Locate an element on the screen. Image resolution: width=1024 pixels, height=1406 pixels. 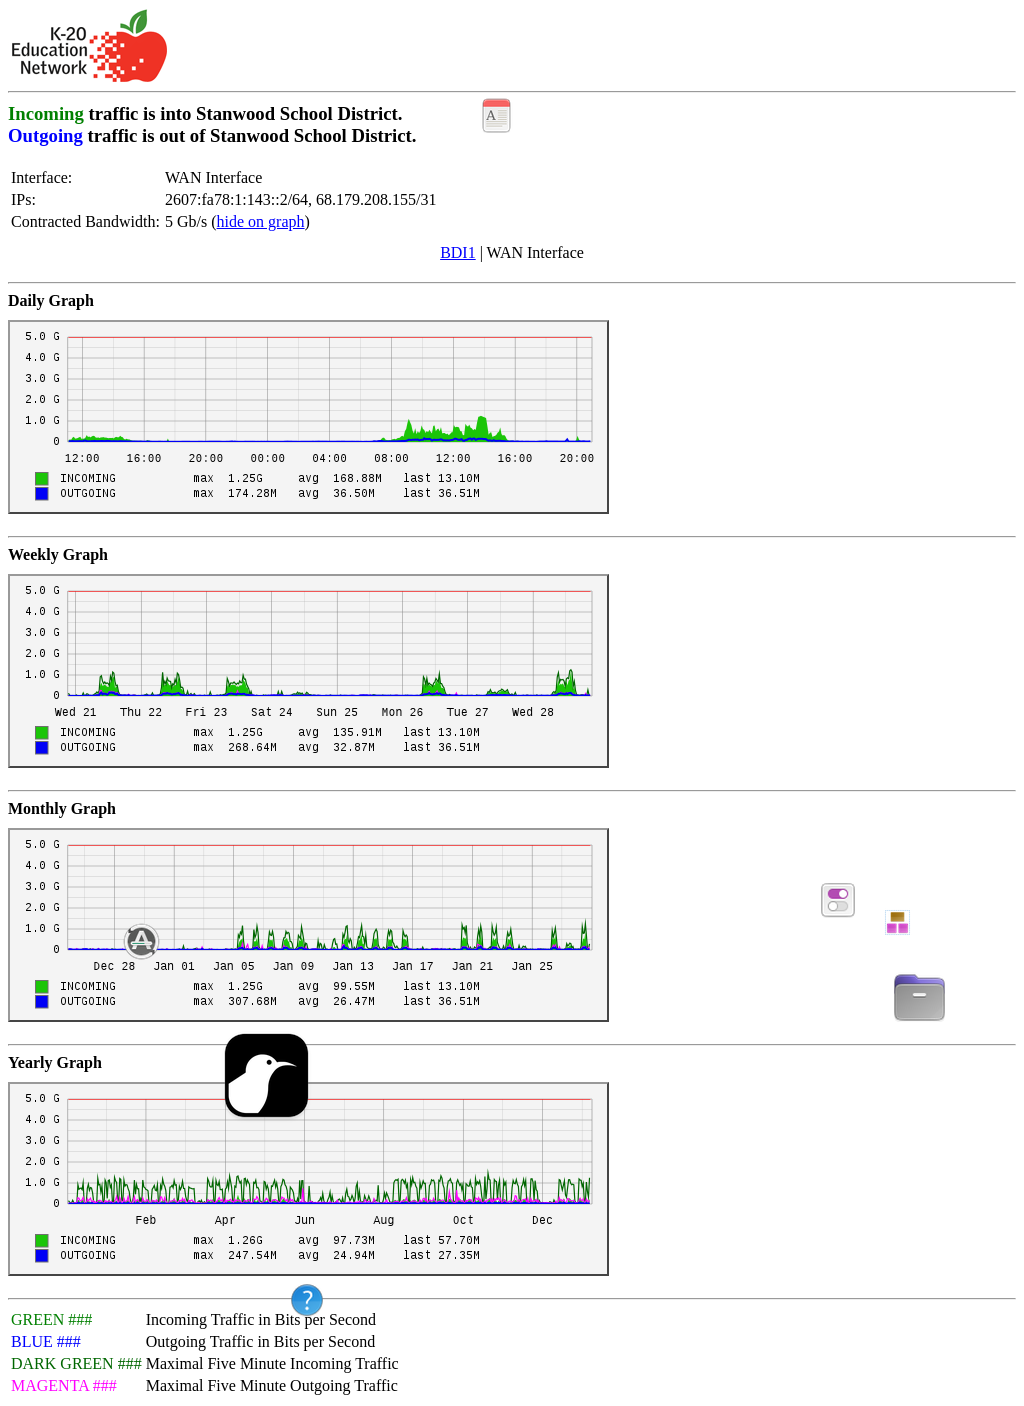
open cinny matrix messaging client is located at coordinates (266, 1075).